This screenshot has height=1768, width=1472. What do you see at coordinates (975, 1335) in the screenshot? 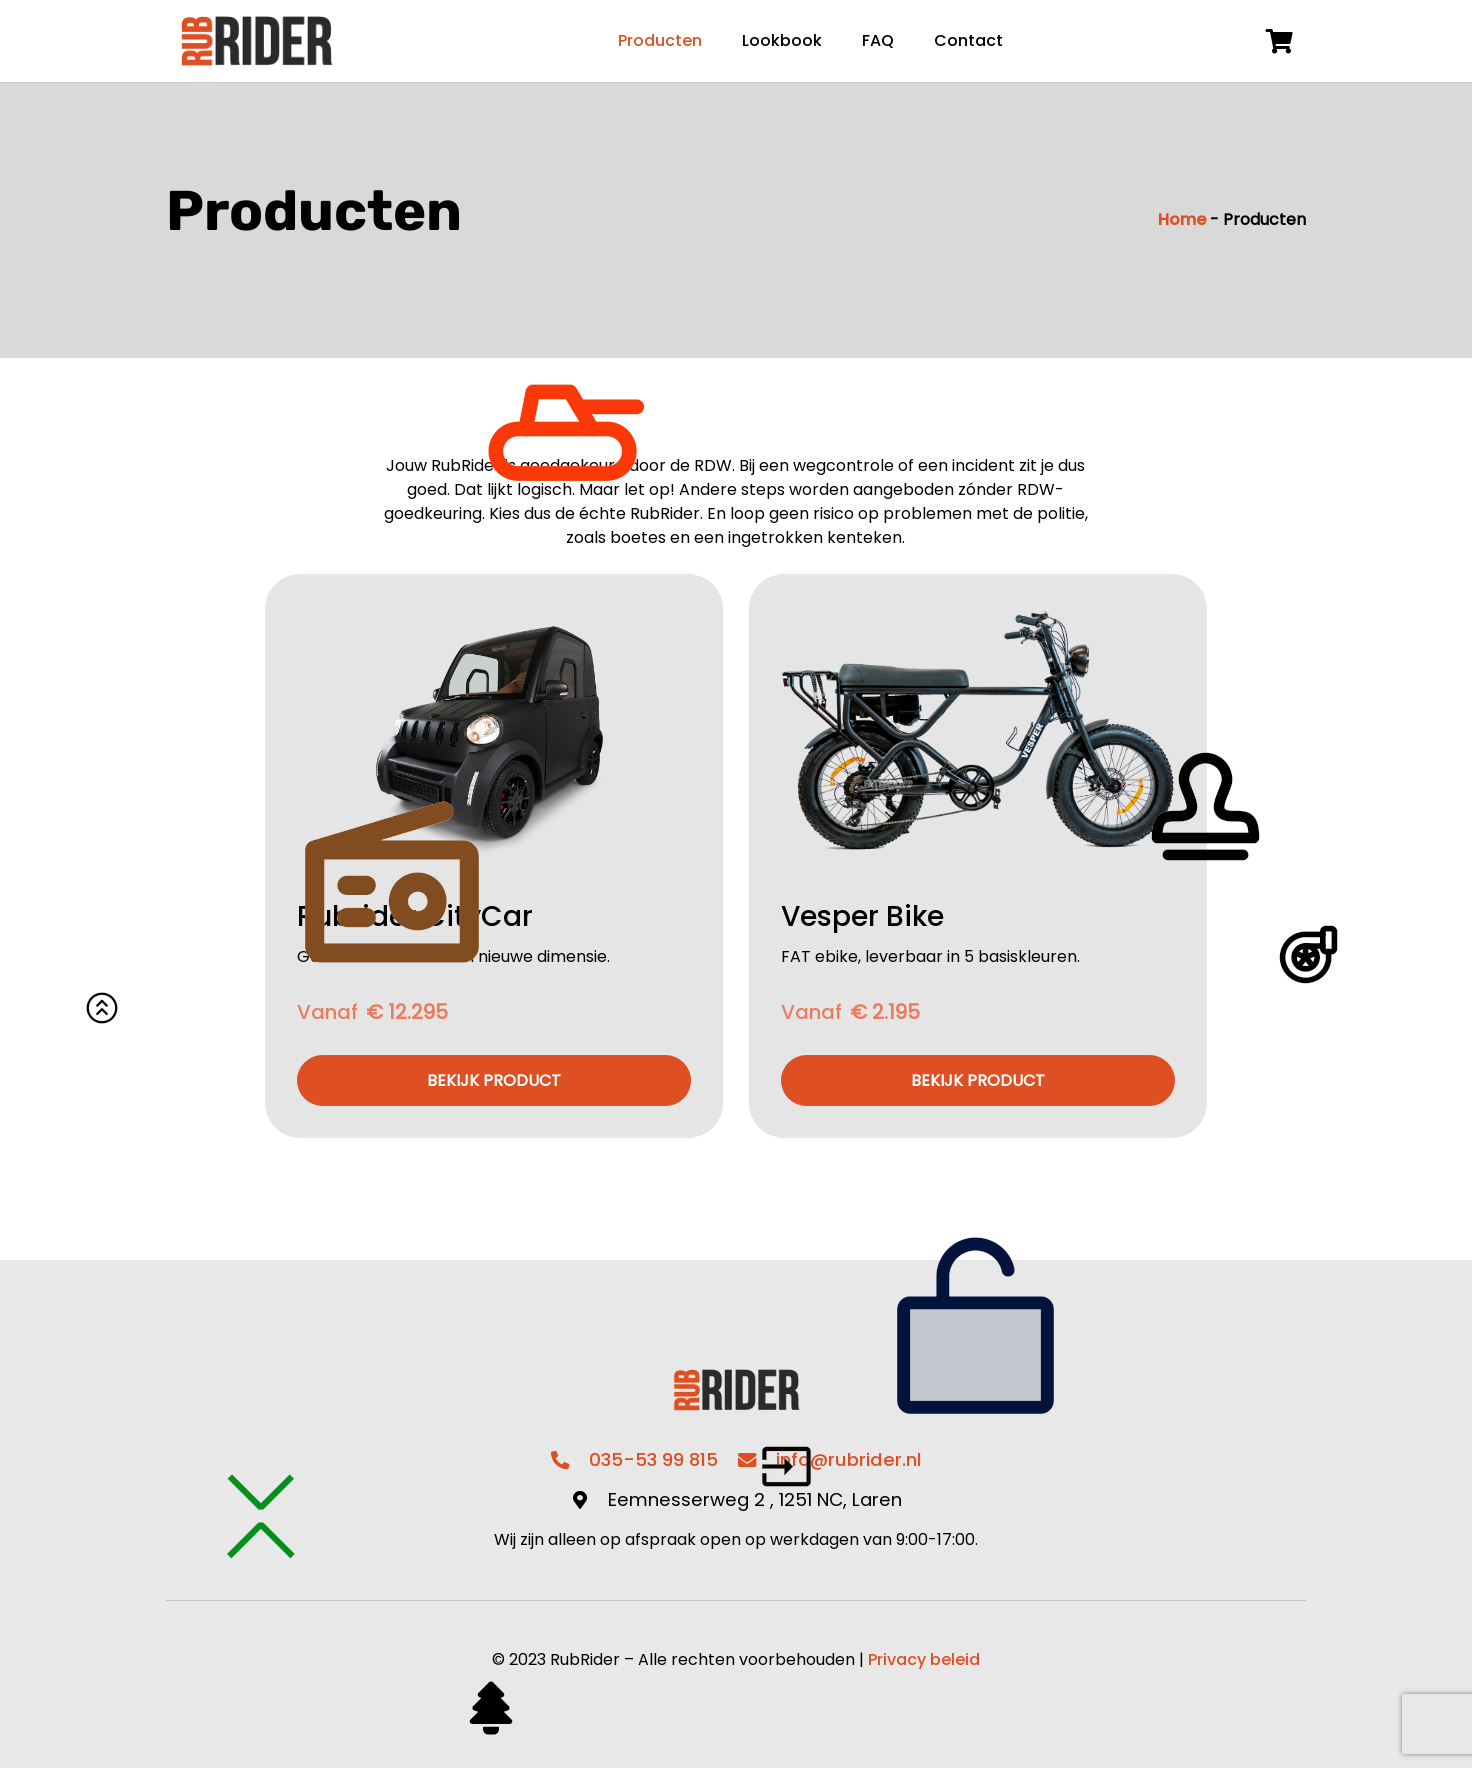
I see `unlocked or unsecured state` at bounding box center [975, 1335].